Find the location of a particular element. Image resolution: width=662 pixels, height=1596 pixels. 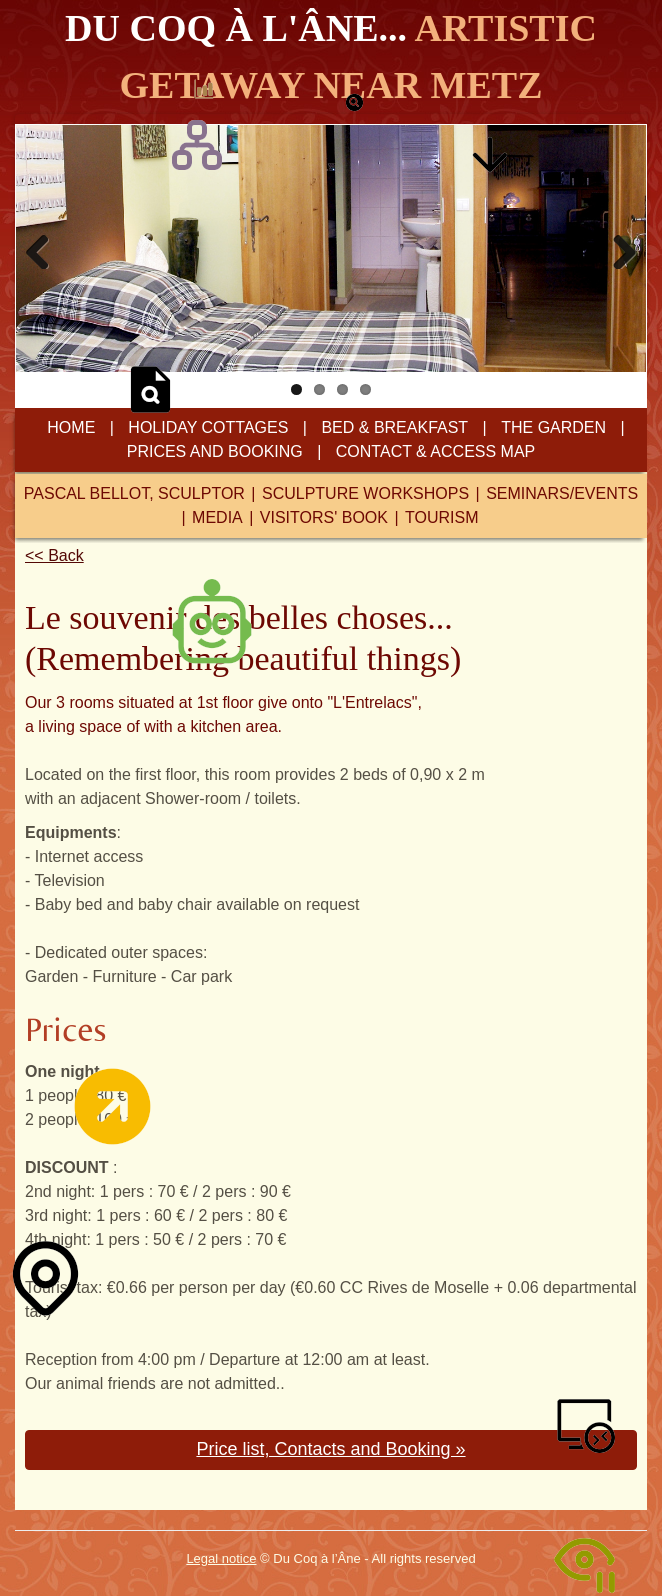

pause visibility or viewing mode is located at coordinates (584, 1559).